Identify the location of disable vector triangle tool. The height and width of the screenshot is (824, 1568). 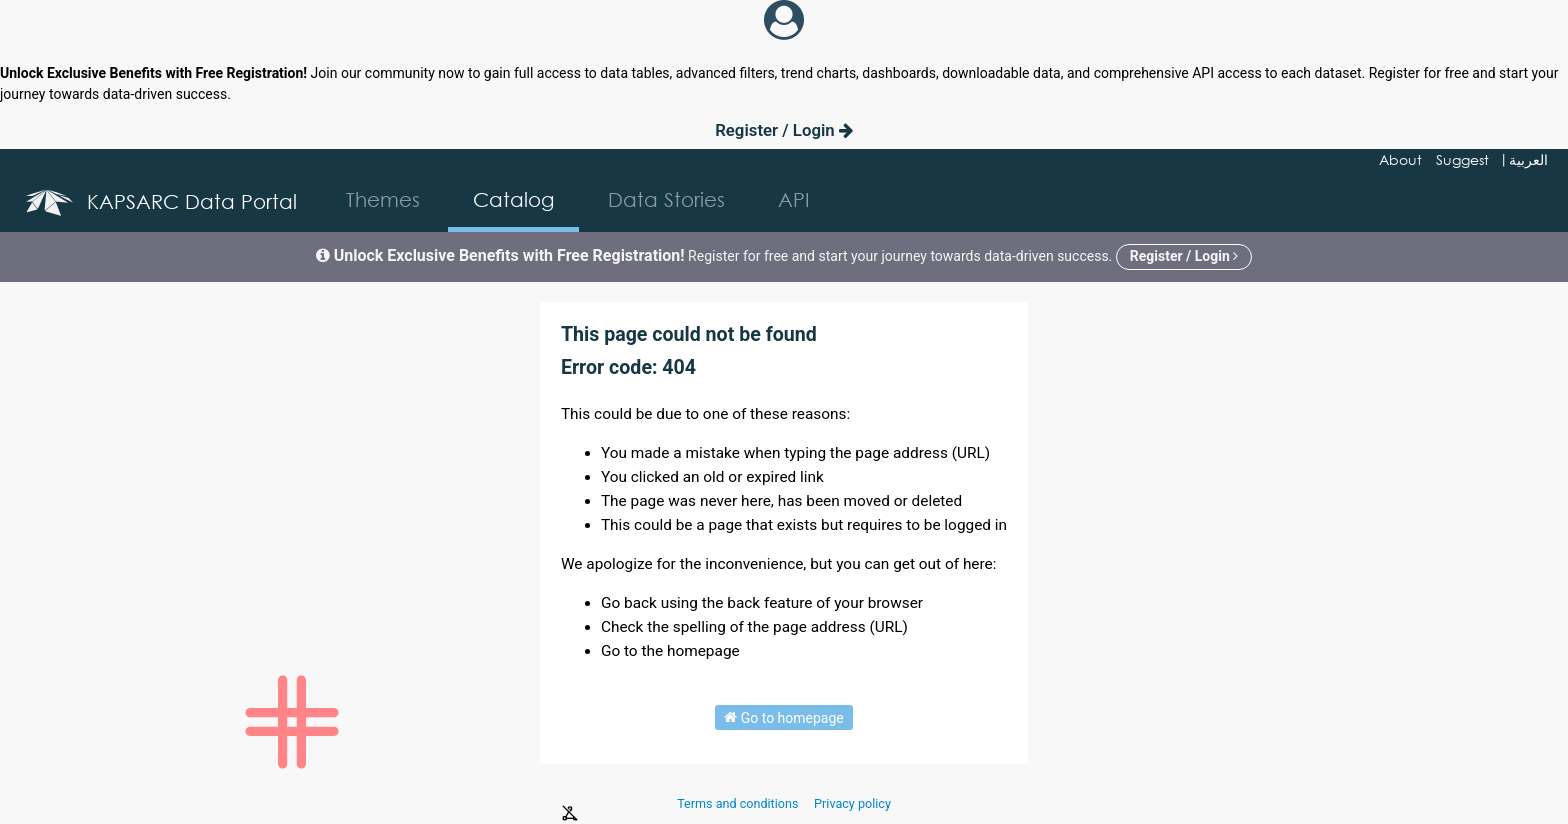
(570, 813).